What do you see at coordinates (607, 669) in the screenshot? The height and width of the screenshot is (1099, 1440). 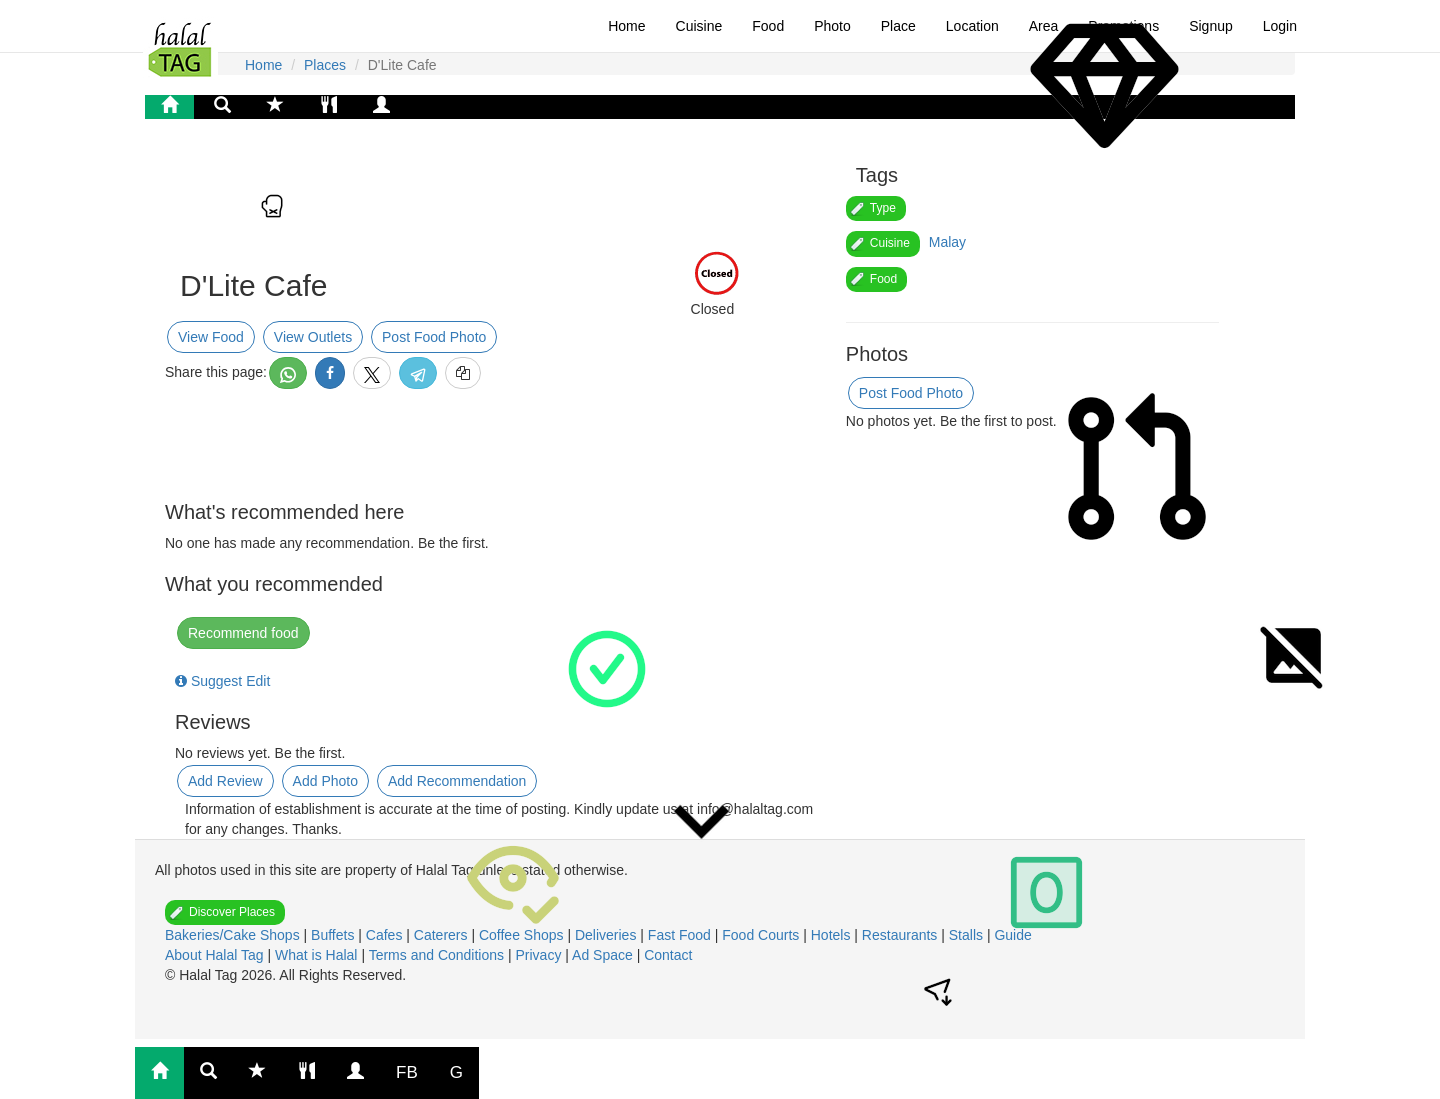 I see `confirms a completed action or task` at bounding box center [607, 669].